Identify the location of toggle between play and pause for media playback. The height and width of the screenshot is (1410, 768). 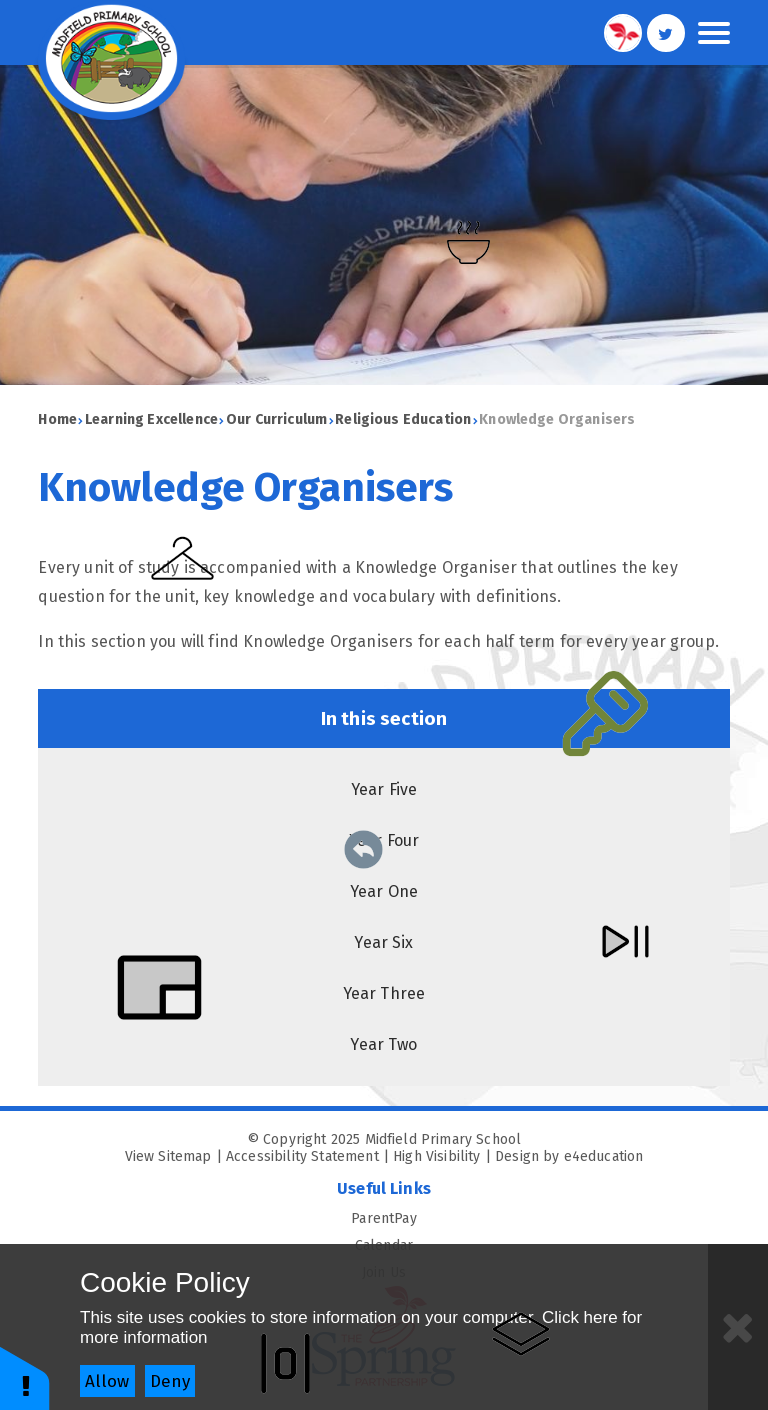
(625, 941).